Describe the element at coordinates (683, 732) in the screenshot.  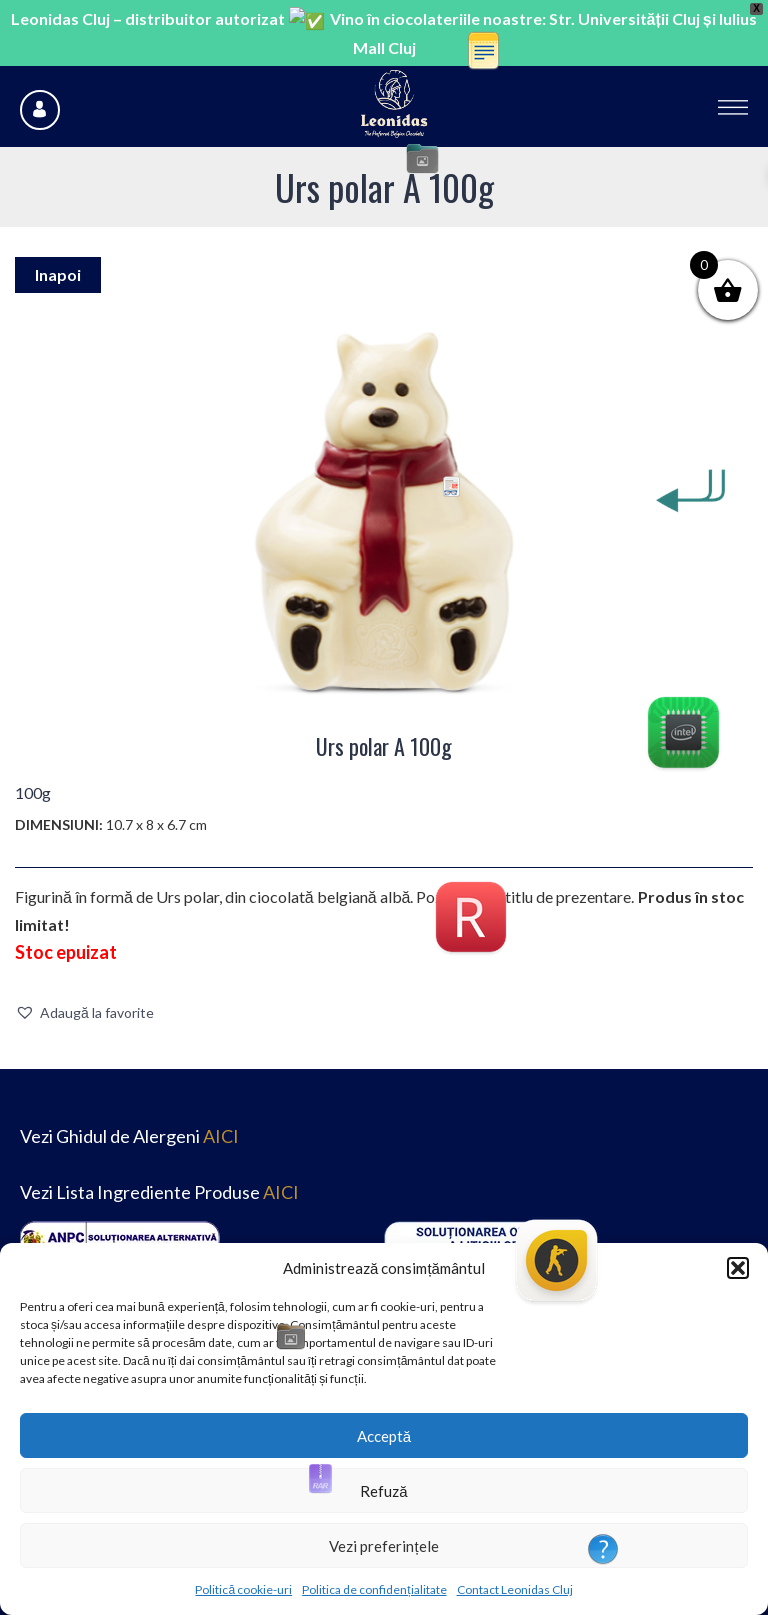
I see `open hardware information utility` at that location.